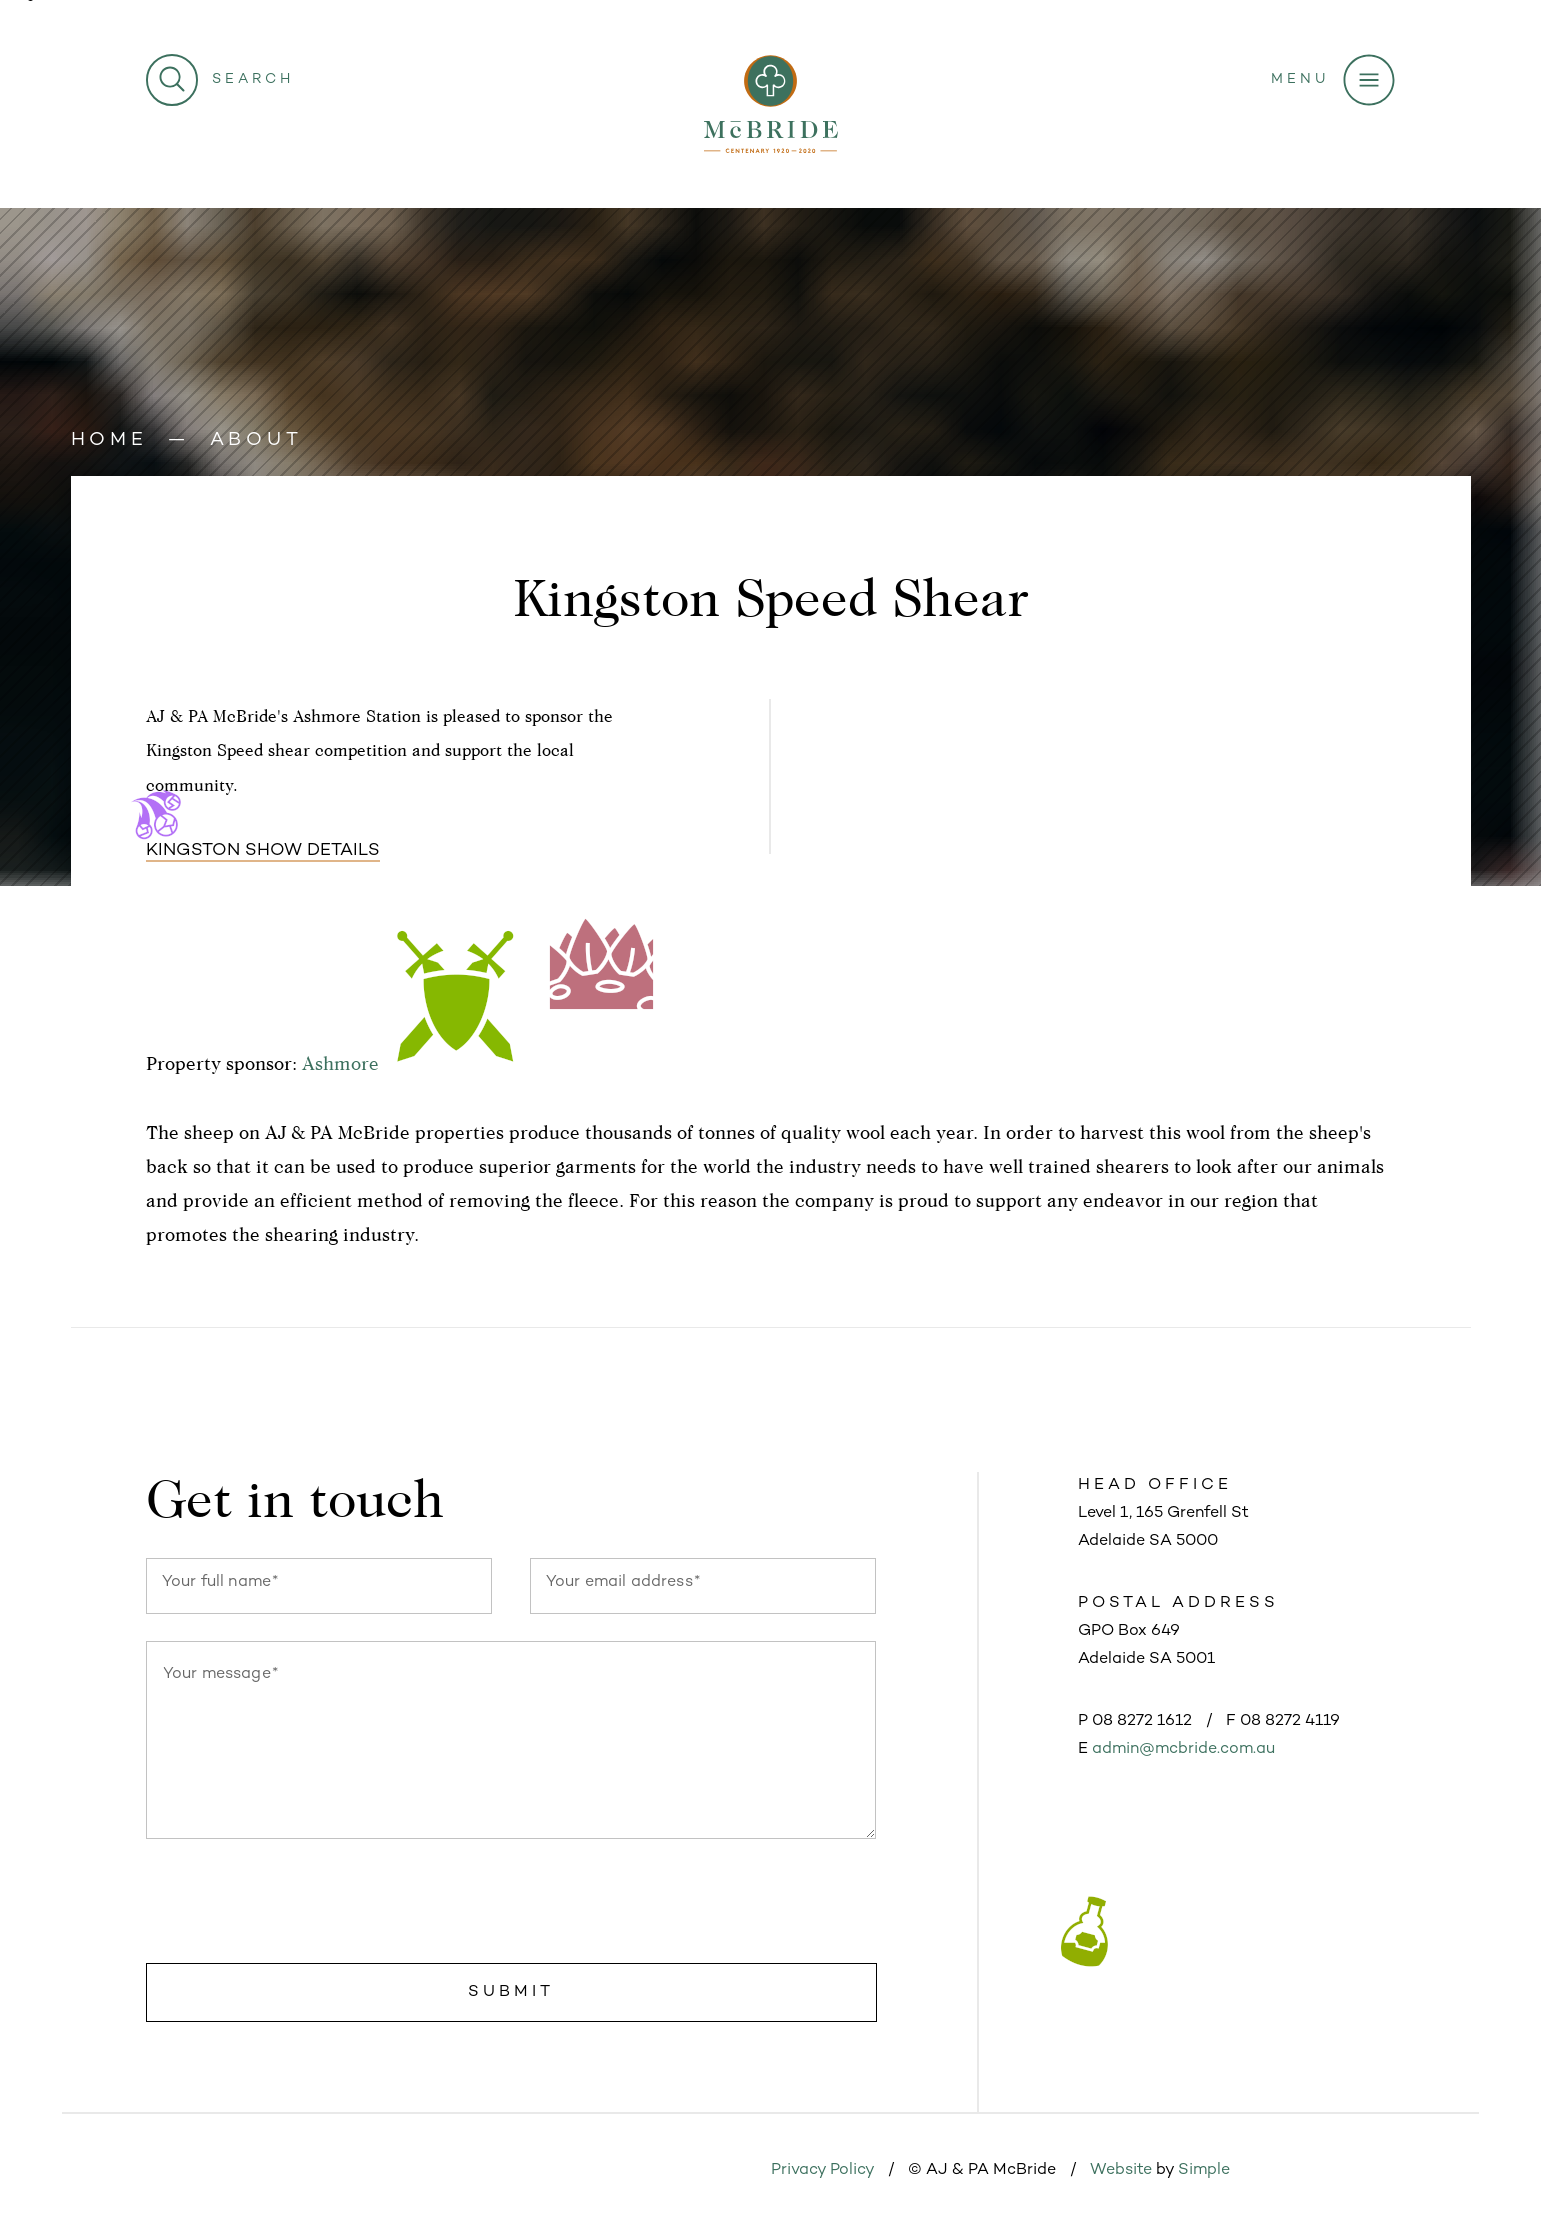 The height and width of the screenshot is (2229, 1541). Describe the element at coordinates (454, 996) in the screenshot. I see `access combat or battle features` at that location.